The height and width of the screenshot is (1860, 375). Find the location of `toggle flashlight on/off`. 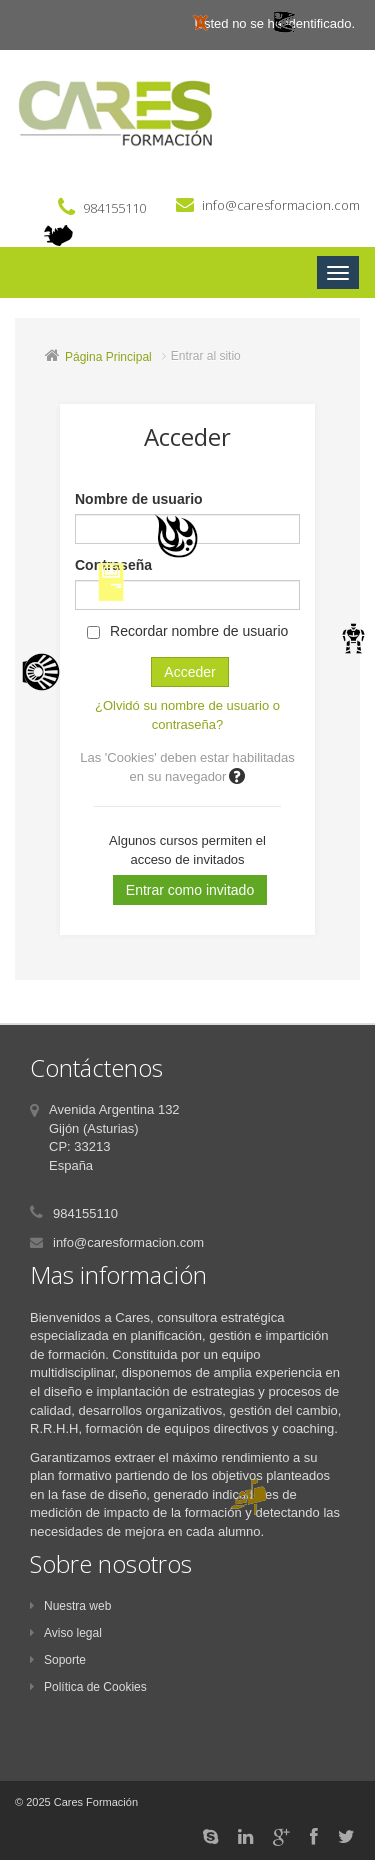

toggle flashlight on/off is located at coordinates (41, 672).